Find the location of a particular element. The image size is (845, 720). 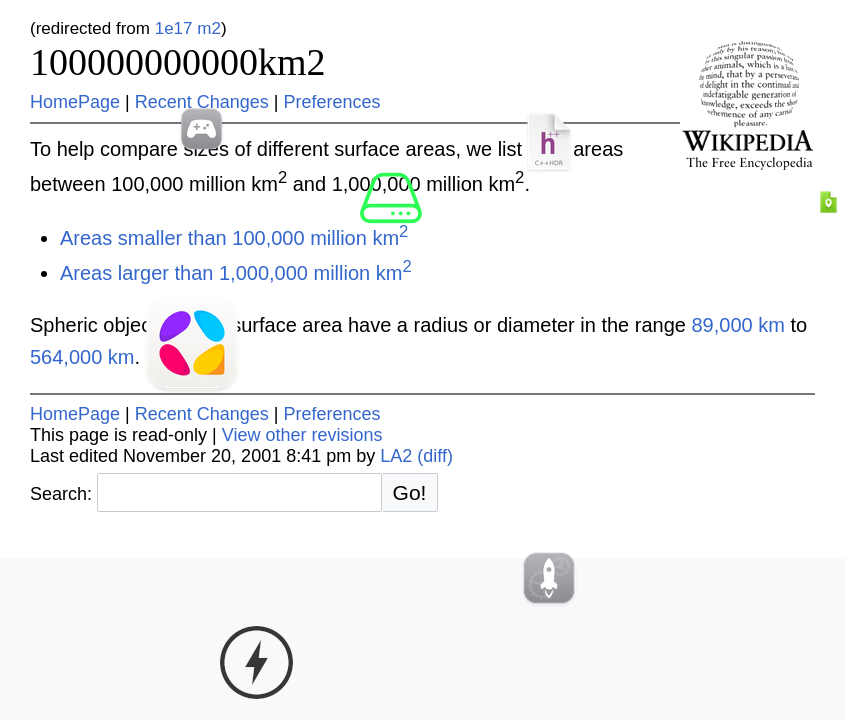

open AppFlowy app is located at coordinates (192, 343).